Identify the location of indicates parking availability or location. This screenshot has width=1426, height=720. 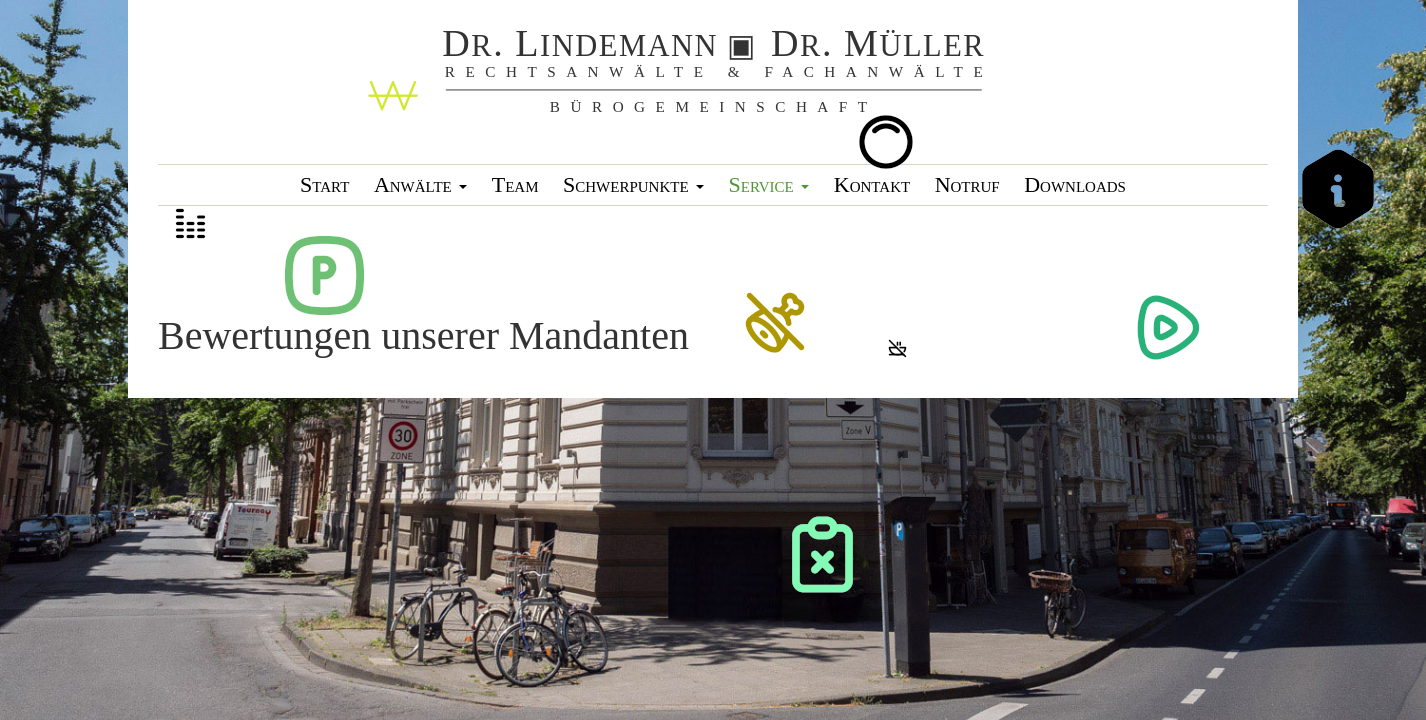
(324, 275).